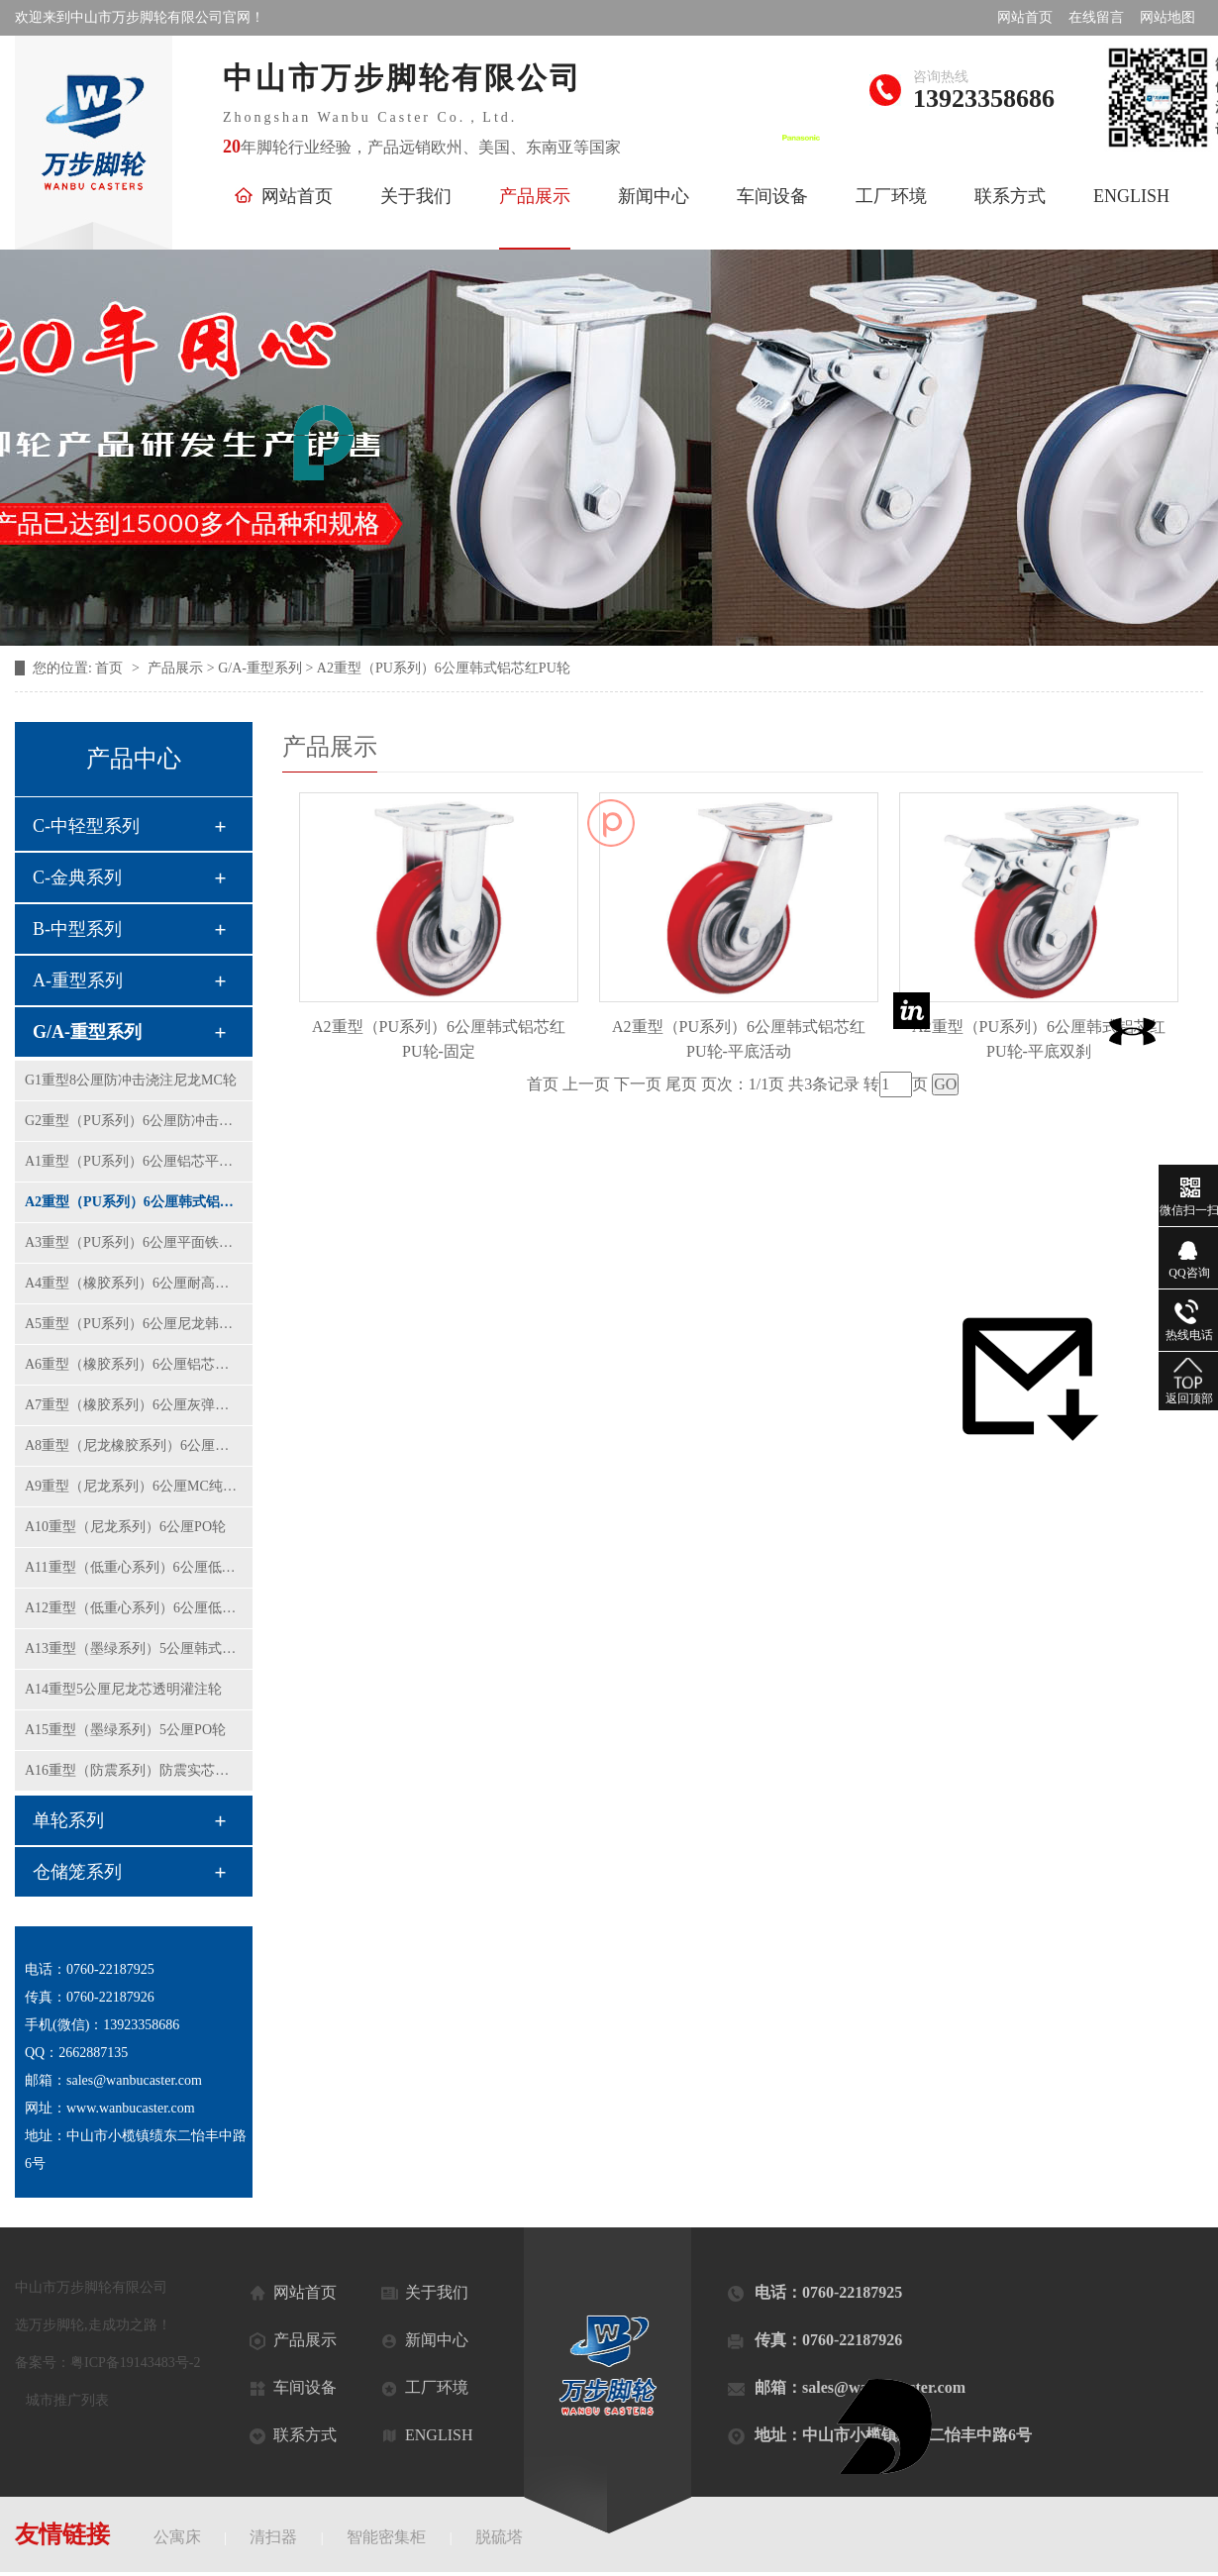 The image size is (1218, 2576). Describe the element at coordinates (911, 1010) in the screenshot. I see `open InVision app` at that location.